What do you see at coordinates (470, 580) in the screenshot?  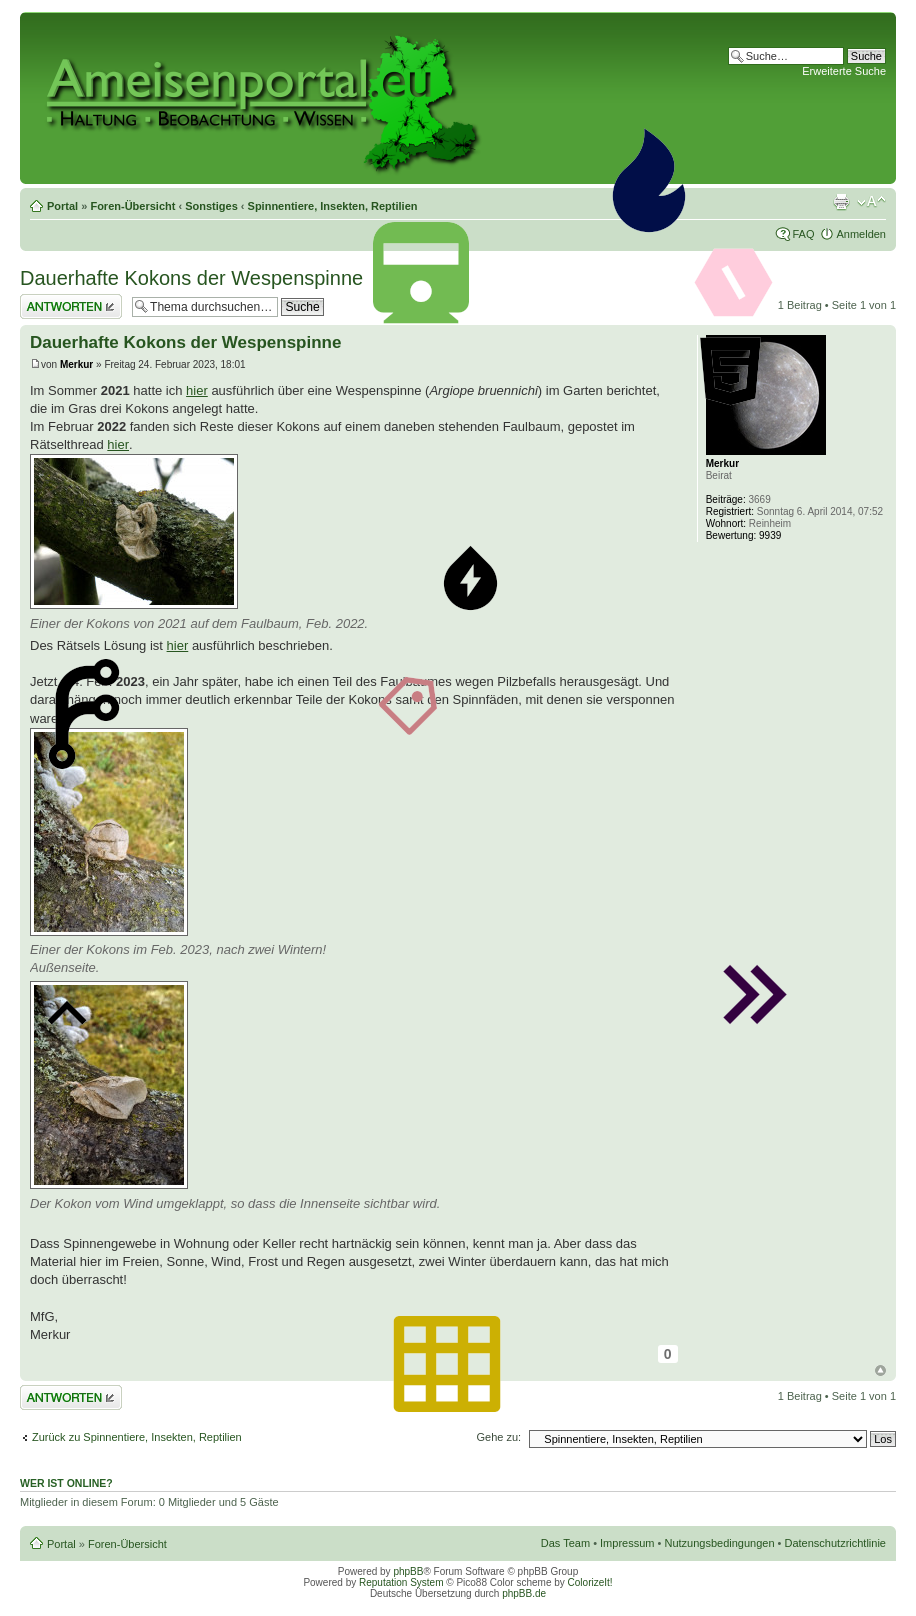 I see `hydroelectric power or water energy indicator` at bounding box center [470, 580].